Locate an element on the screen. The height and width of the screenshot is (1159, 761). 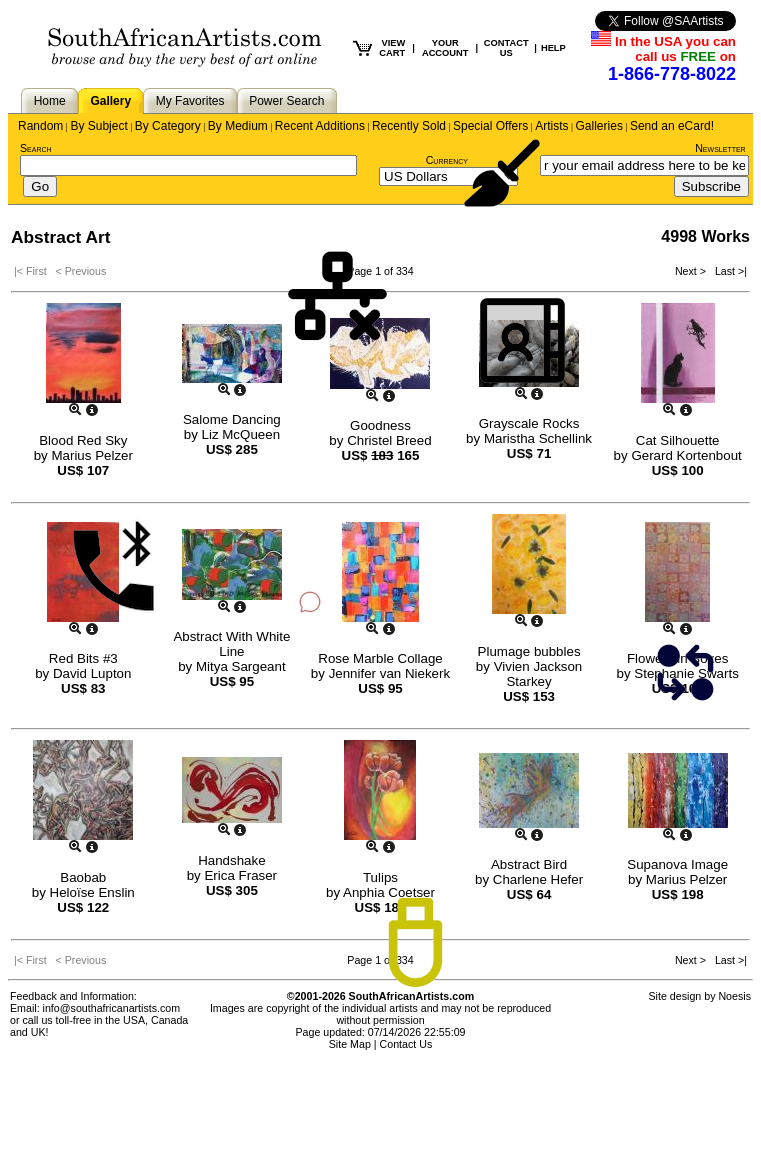
clear or clean up items is located at coordinates (502, 173).